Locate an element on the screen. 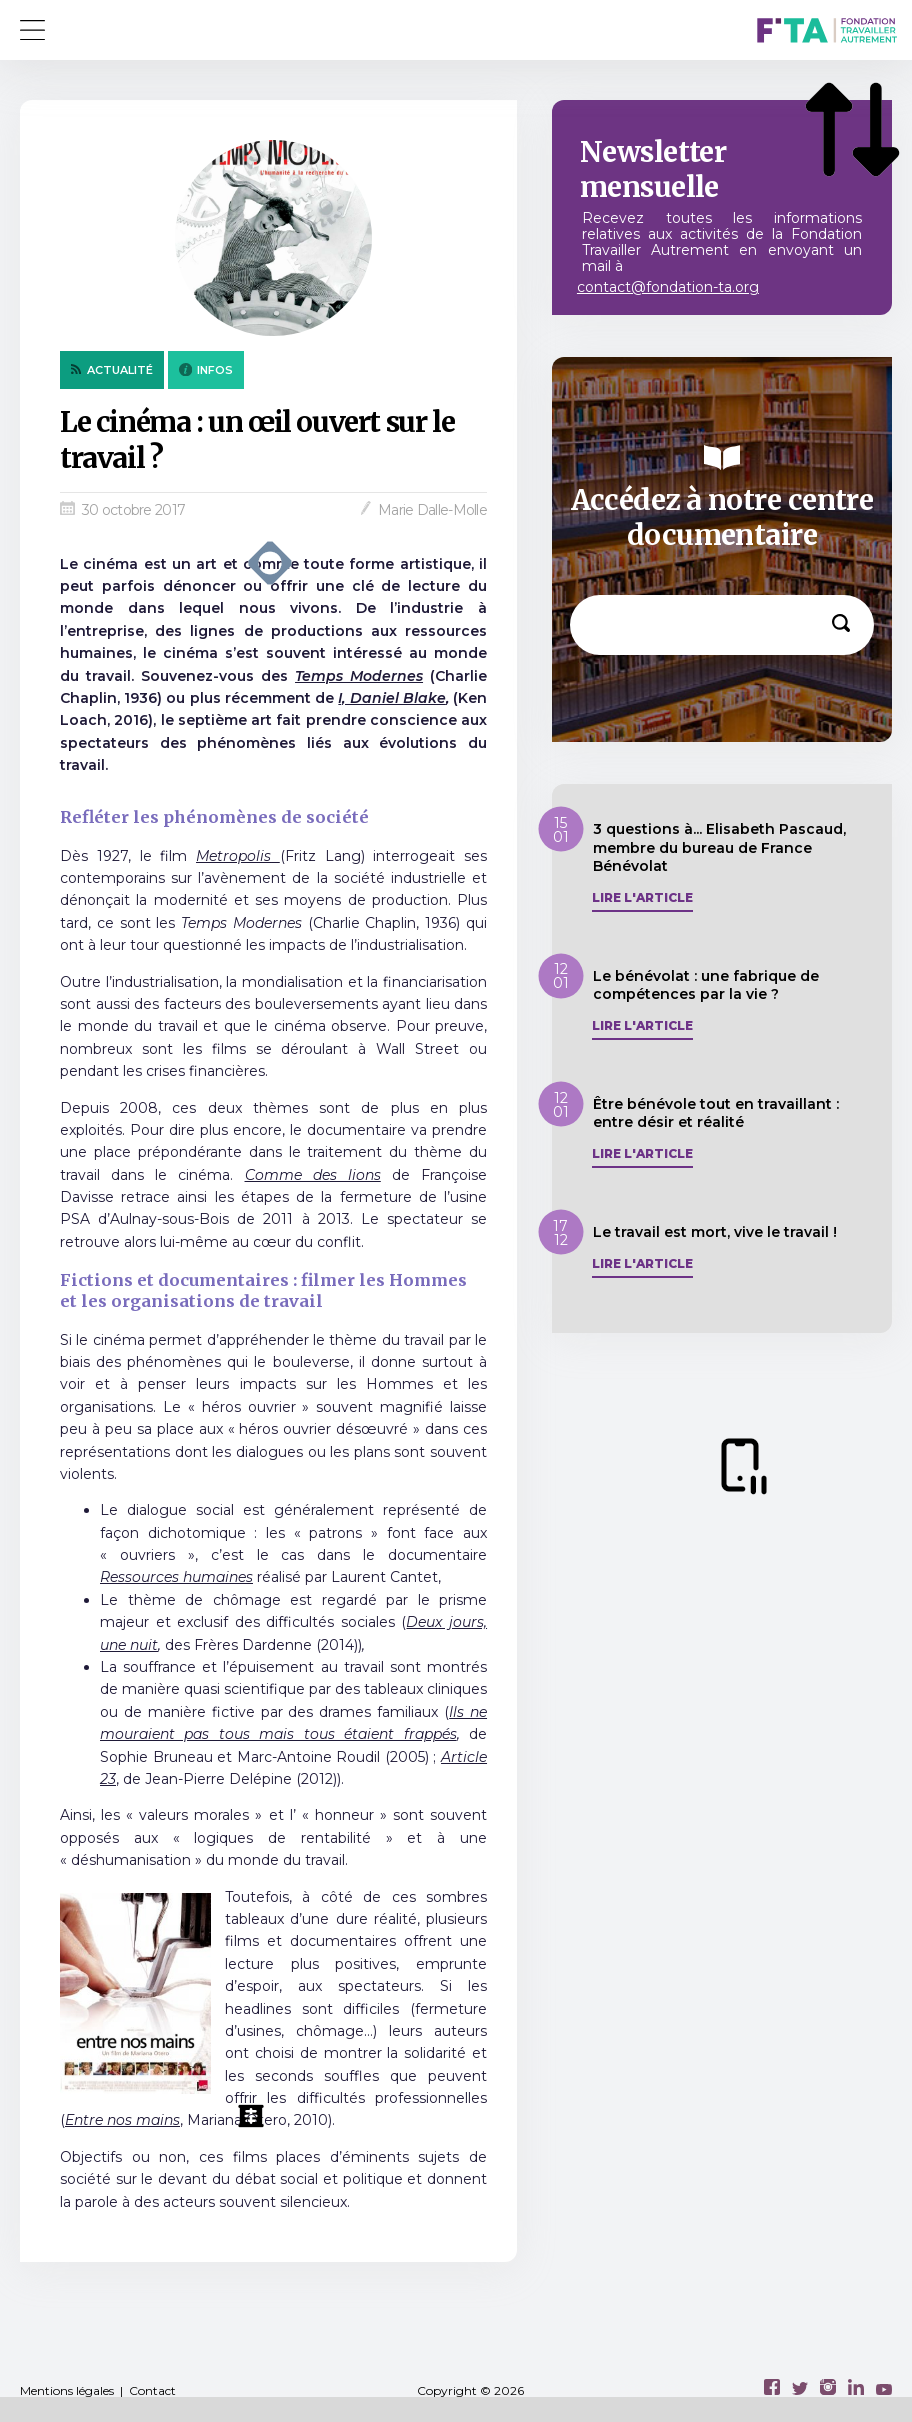 The height and width of the screenshot is (2422, 912). sort items in ascending or descending order is located at coordinates (852, 129).